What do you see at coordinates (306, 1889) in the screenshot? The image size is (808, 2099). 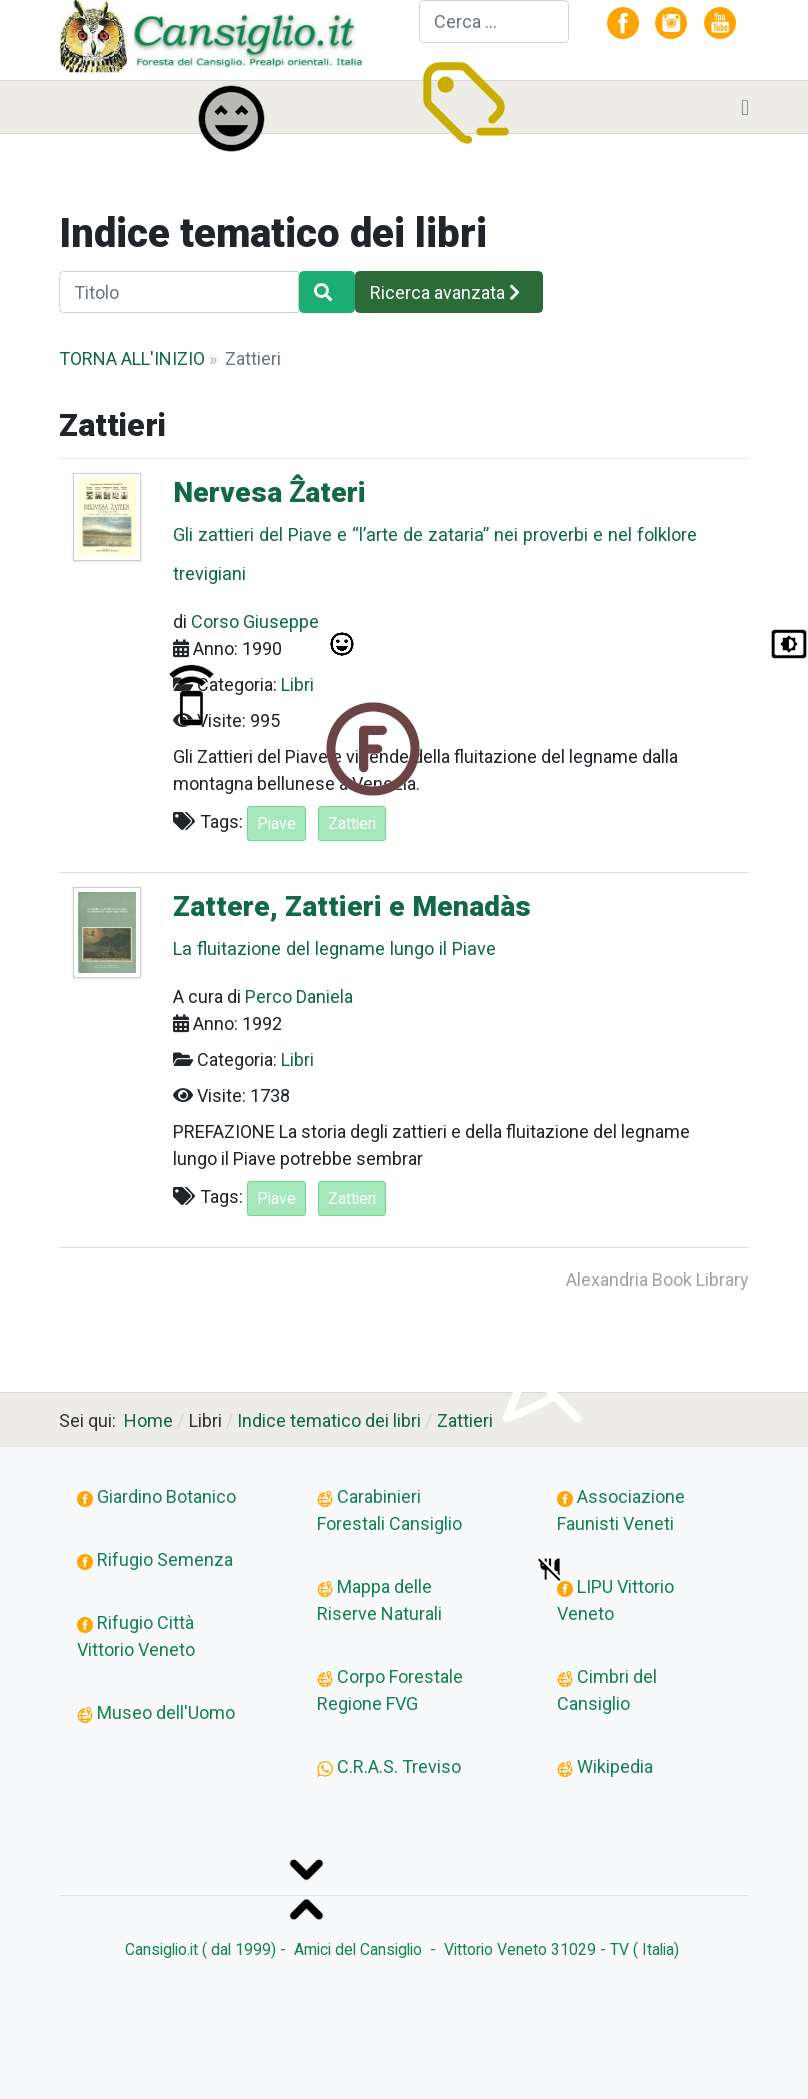 I see `collapse expanded content` at bounding box center [306, 1889].